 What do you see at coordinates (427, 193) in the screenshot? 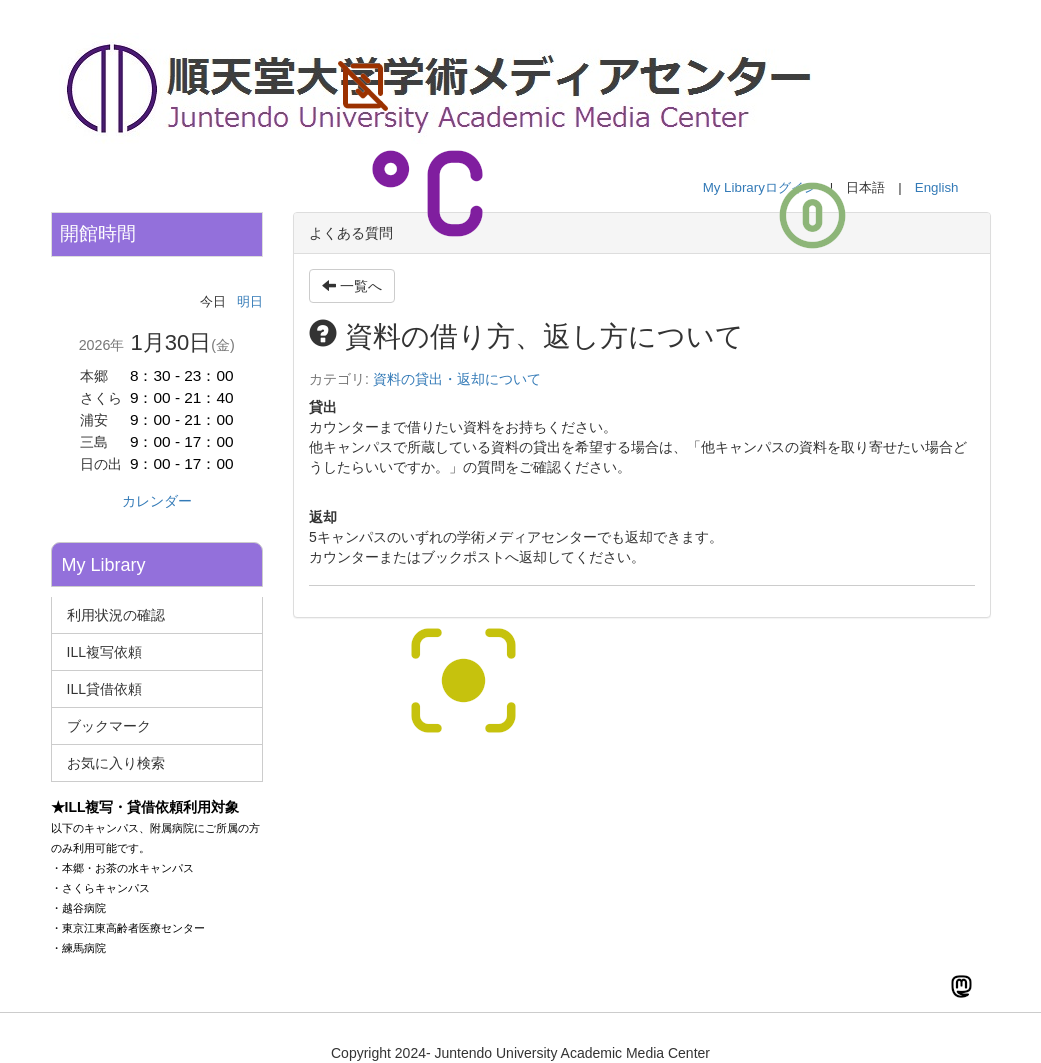
I see `display temperature in celsius` at bounding box center [427, 193].